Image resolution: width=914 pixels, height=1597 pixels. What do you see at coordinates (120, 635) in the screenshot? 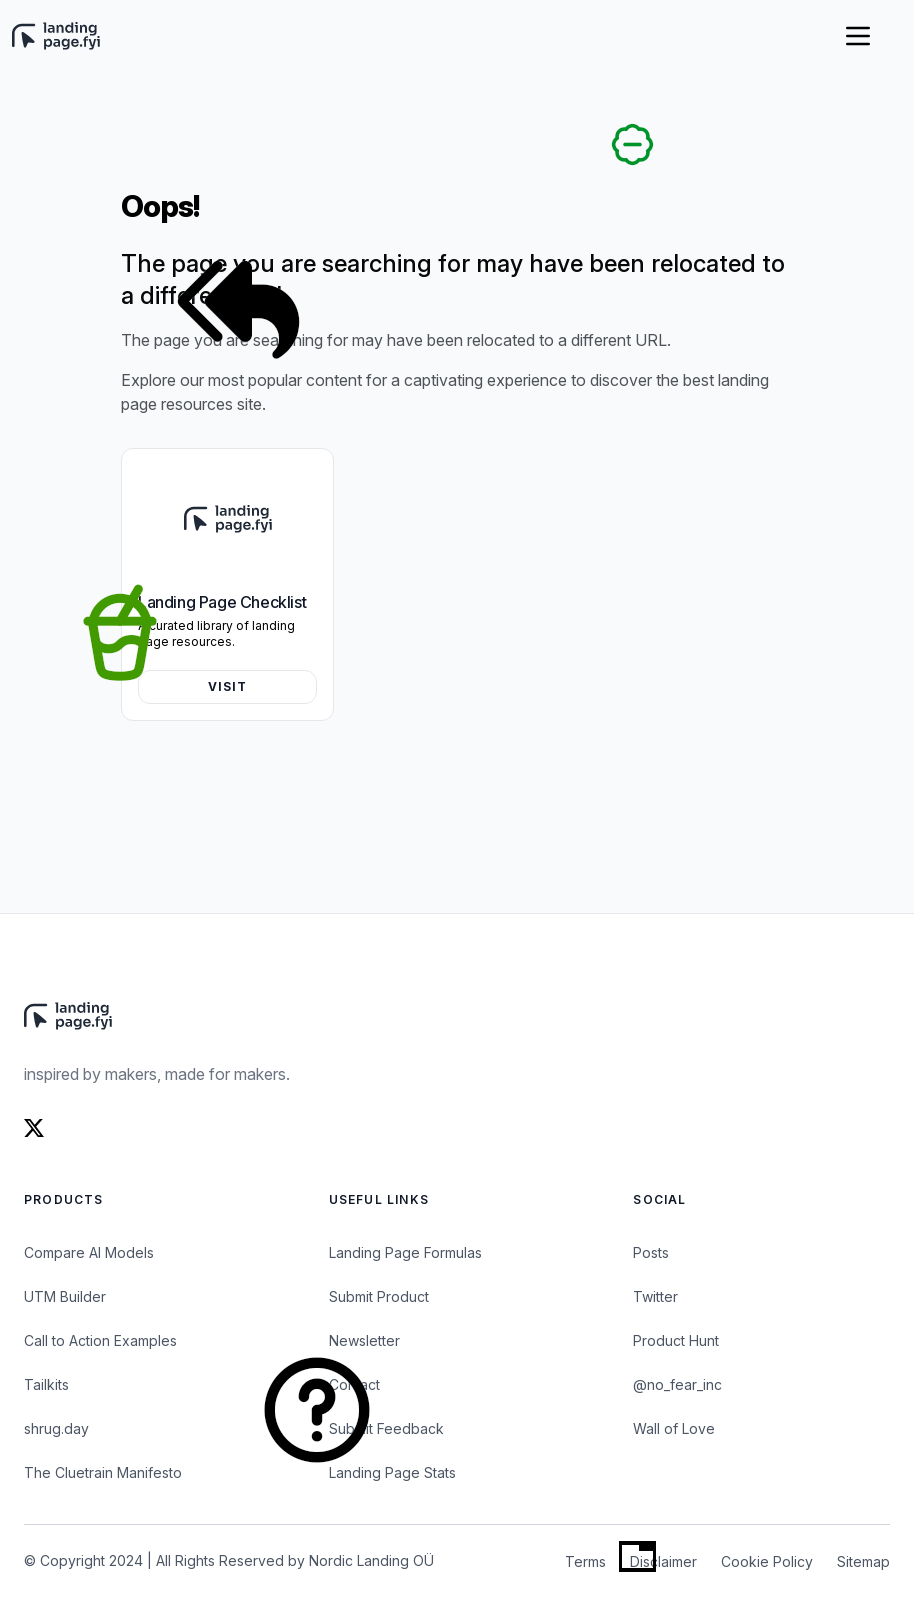
I see `order bubble tea or drinks` at bounding box center [120, 635].